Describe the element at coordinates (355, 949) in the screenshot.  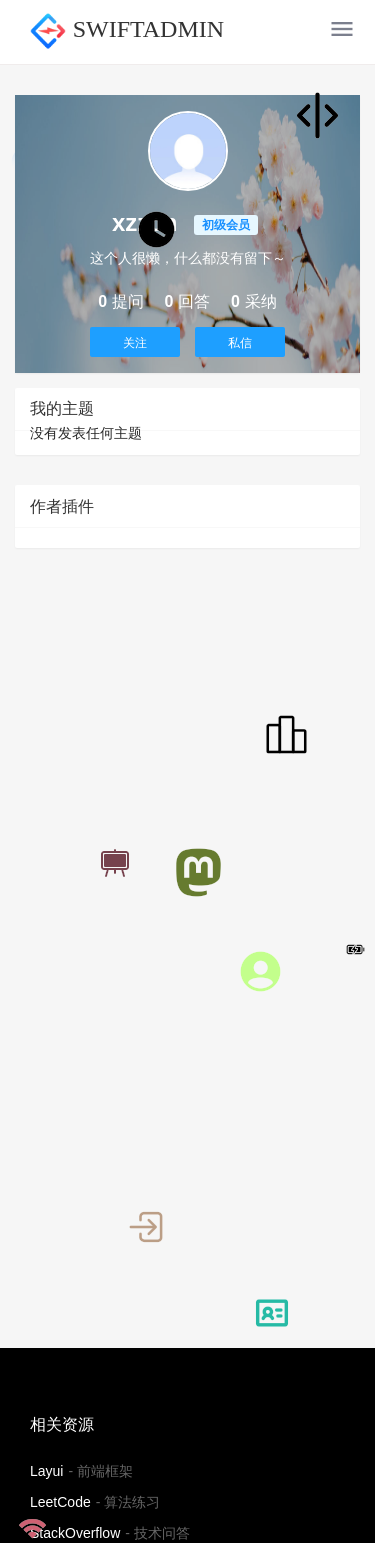
I see `indicates device is currently charging` at that location.